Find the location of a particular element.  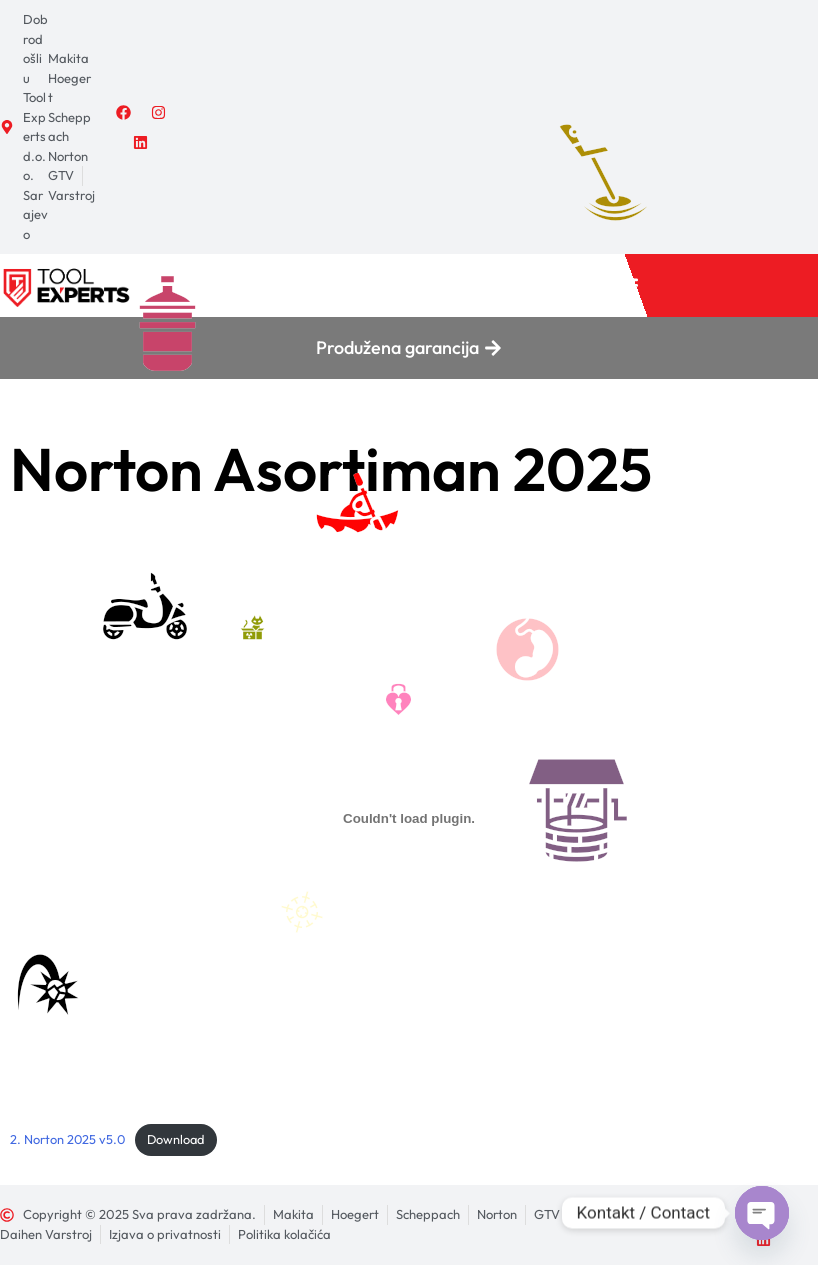

metal detector tool or feature is located at coordinates (603, 172).